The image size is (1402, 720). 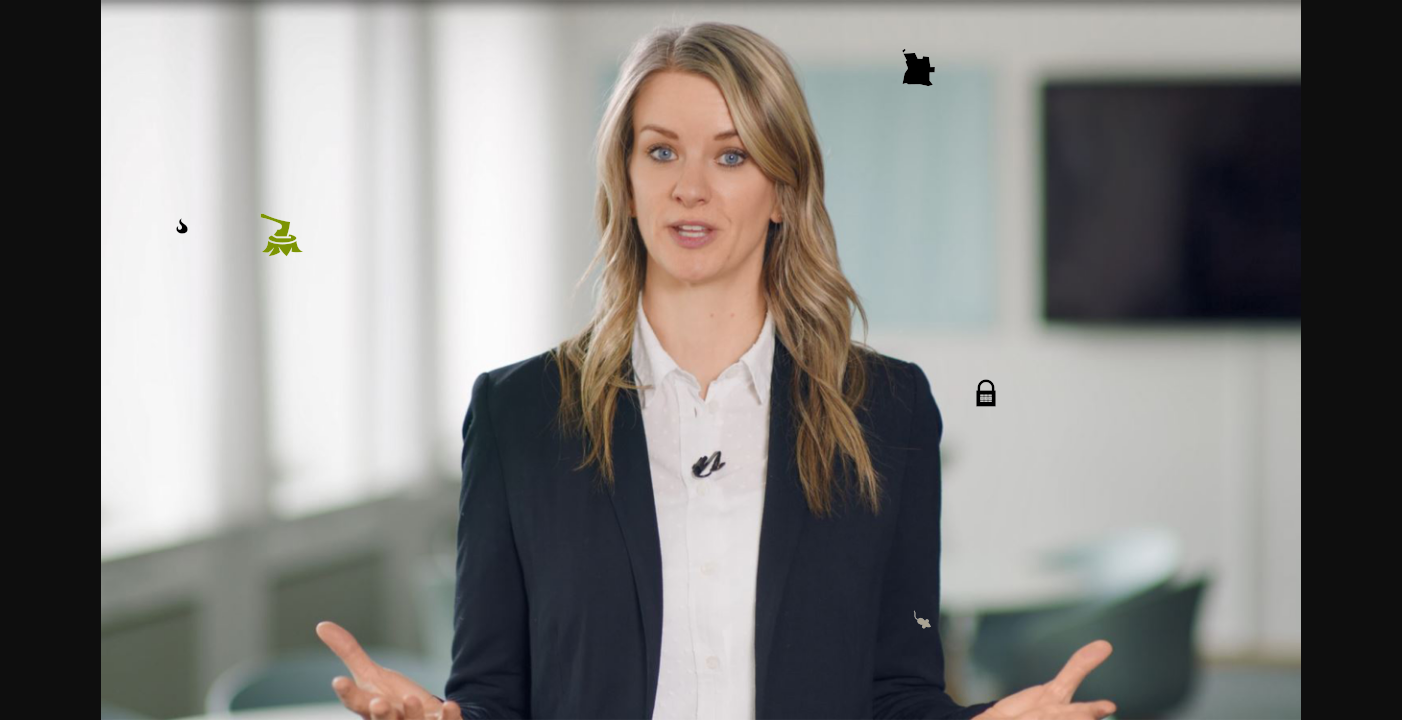 I want to click on indicates hot or trending content, so click(x=182, y=226).